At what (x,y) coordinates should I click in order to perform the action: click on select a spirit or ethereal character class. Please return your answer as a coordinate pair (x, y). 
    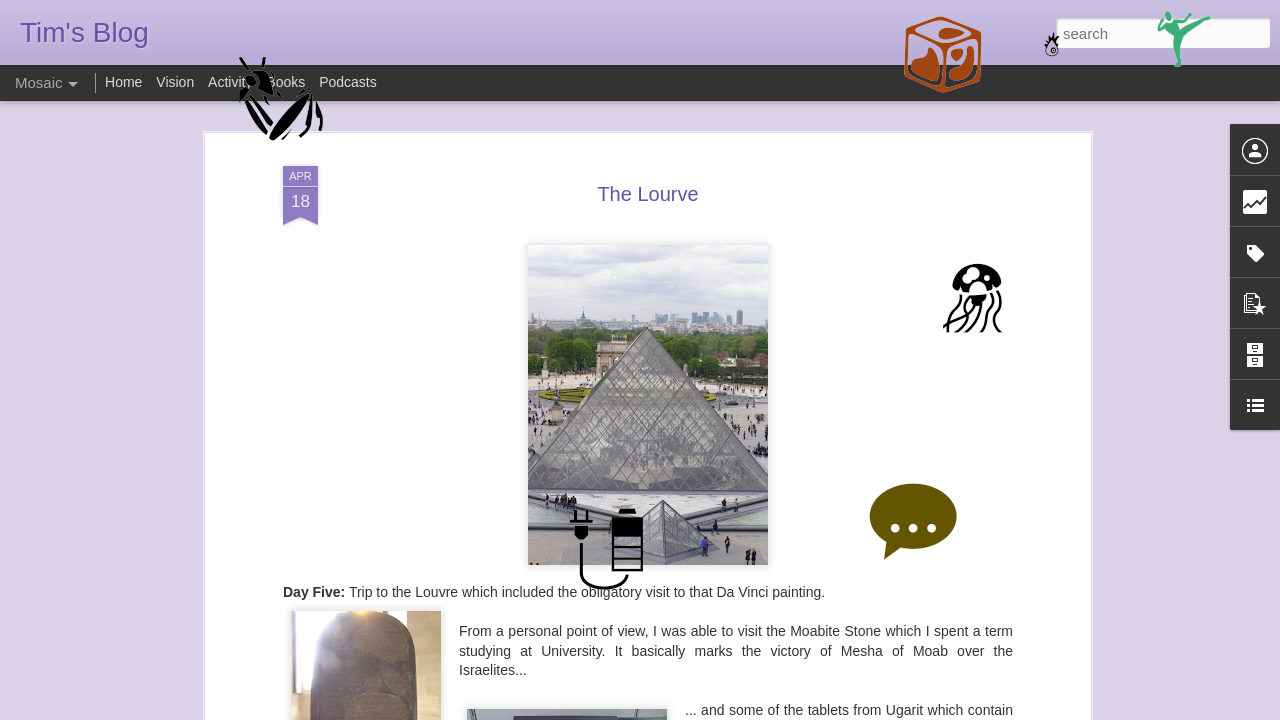
    Looking at the image, I should click on (1052, 44).